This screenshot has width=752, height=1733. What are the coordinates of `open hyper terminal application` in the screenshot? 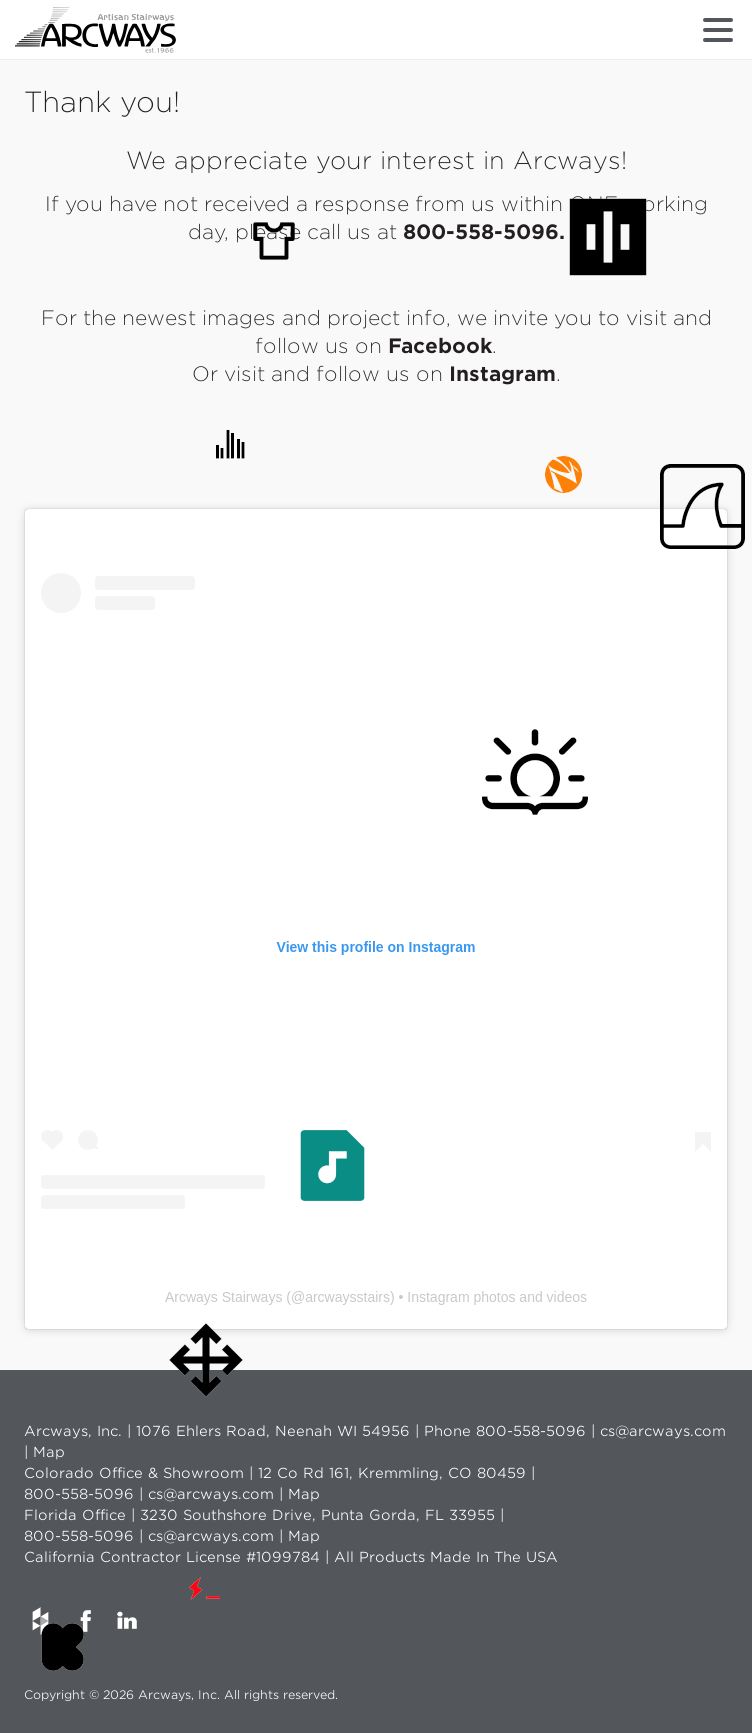 It's located at (204, 1588).